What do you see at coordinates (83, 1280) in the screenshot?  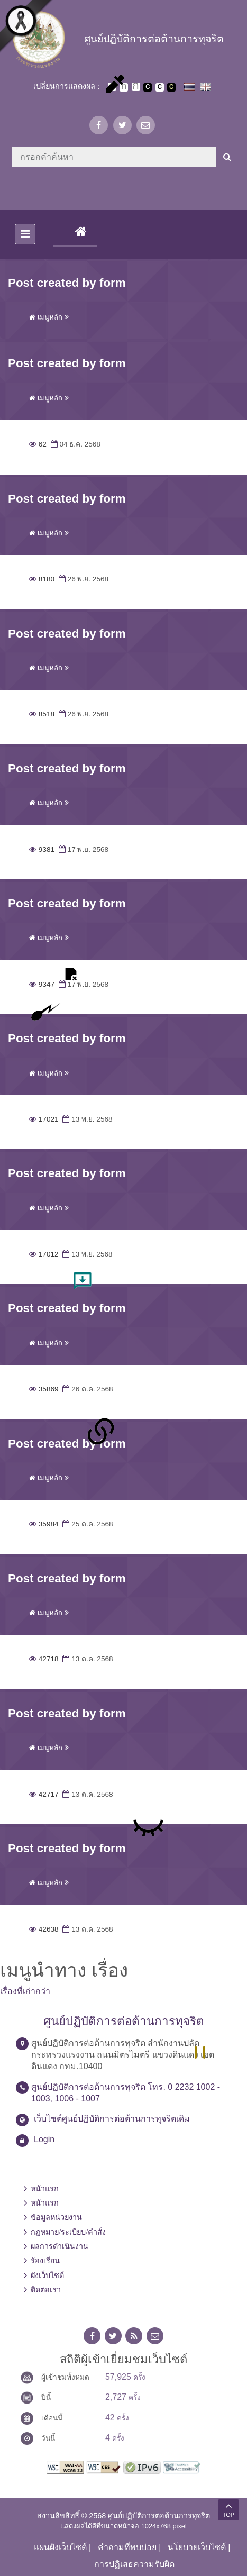 I see `download chat history` at bounding box center [83, 1280].